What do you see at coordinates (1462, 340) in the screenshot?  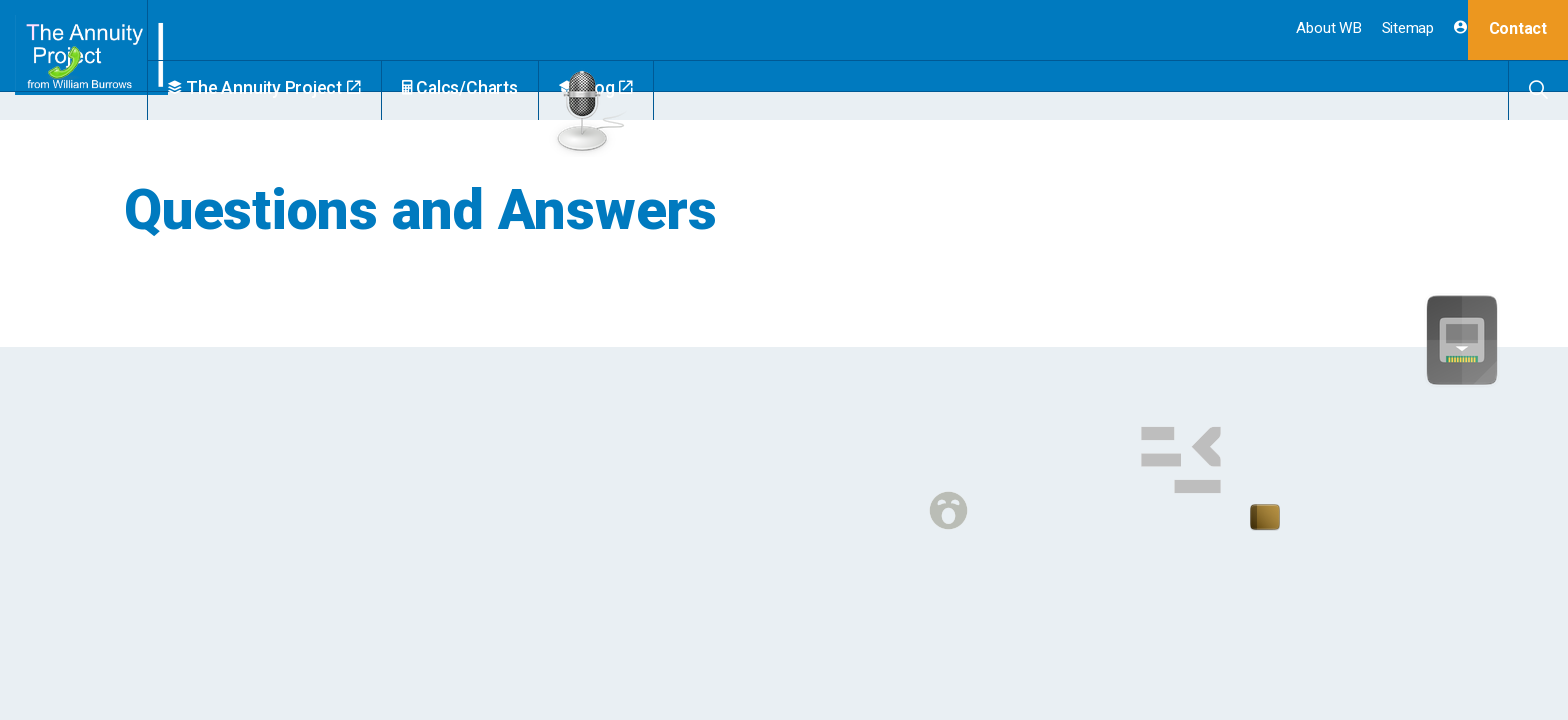 I see `NES game ROM file` at bounding box center [1462, 340].